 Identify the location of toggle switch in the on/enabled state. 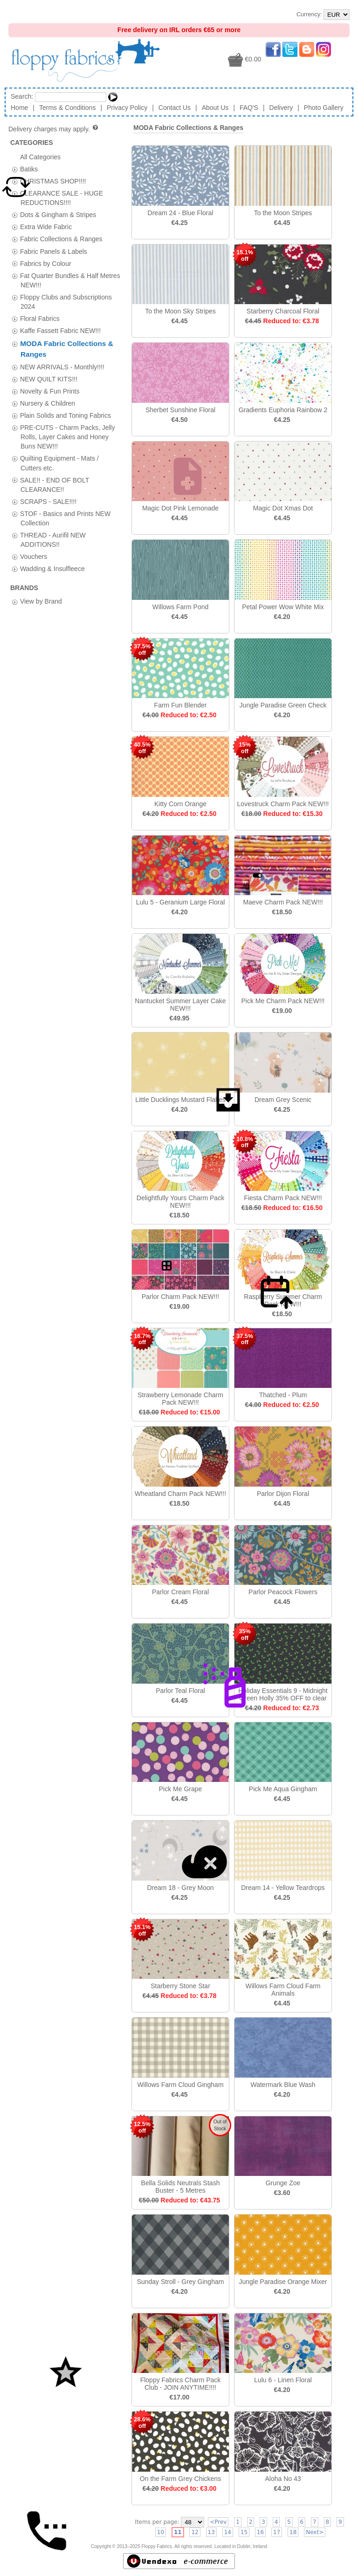
(257, 875).